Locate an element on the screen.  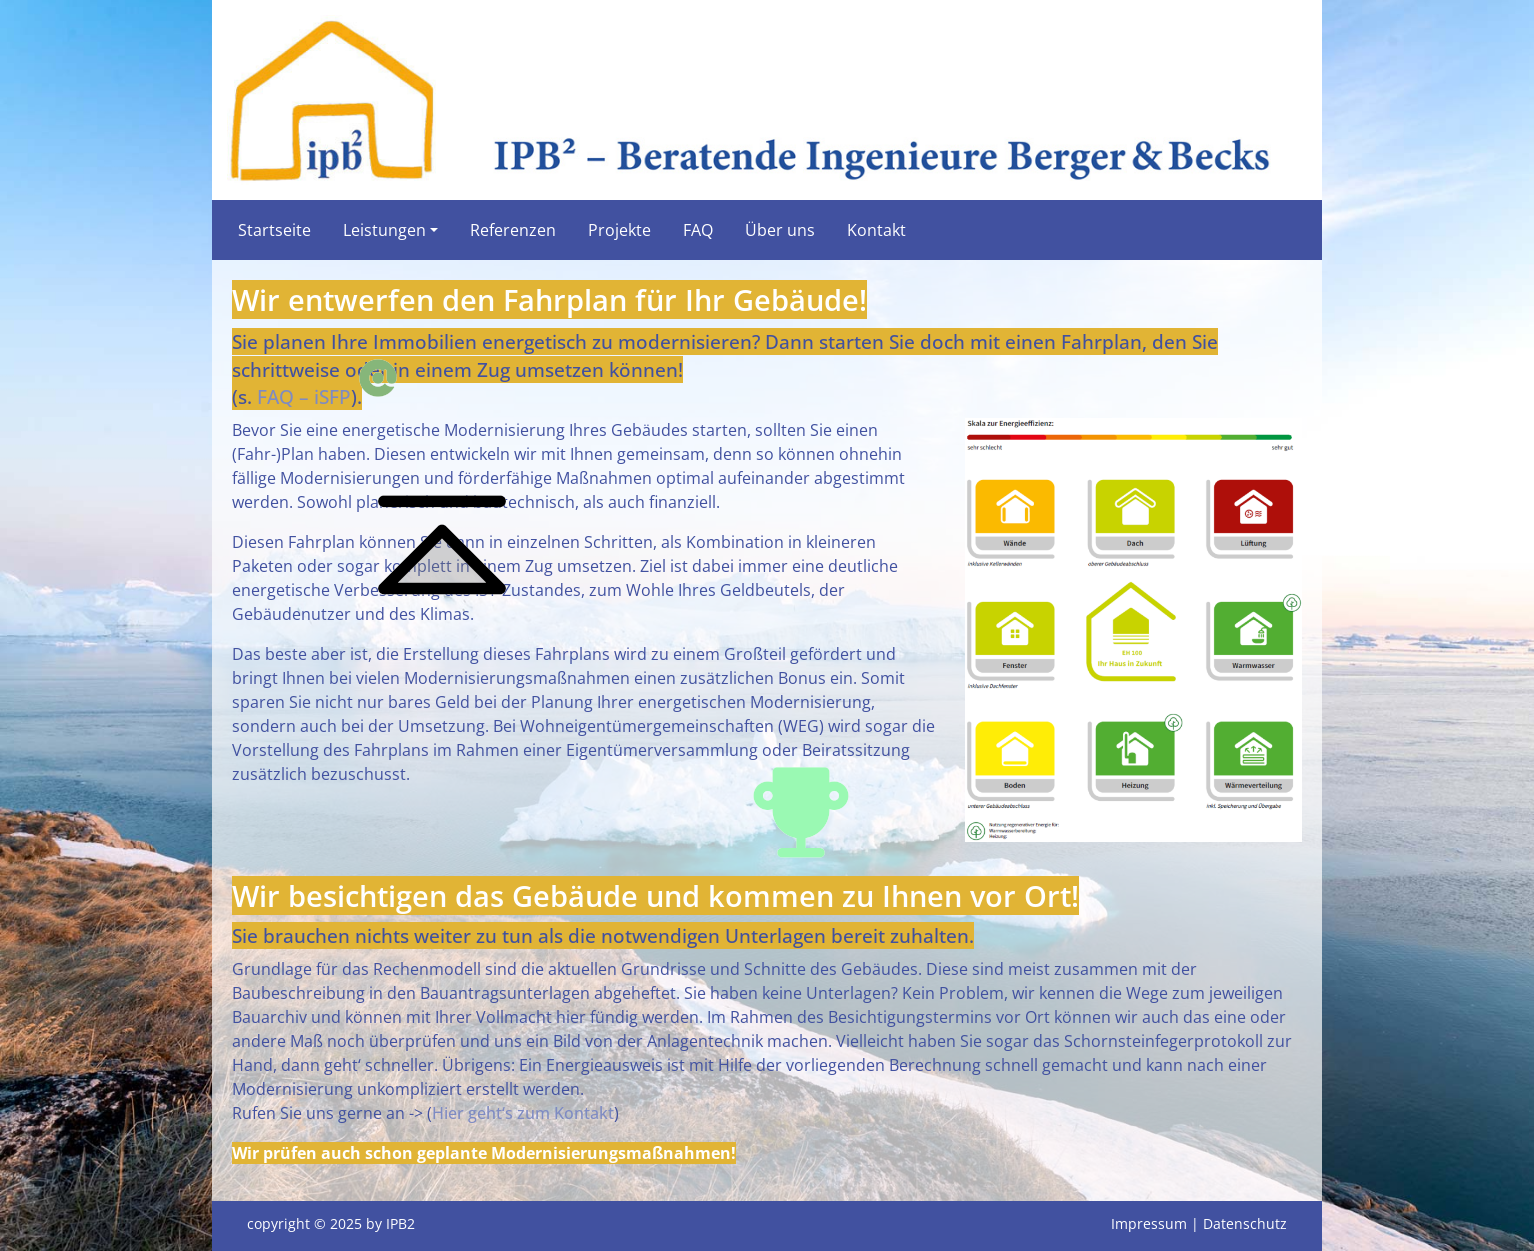
enter or view email address is located at coordinates (378, 378).